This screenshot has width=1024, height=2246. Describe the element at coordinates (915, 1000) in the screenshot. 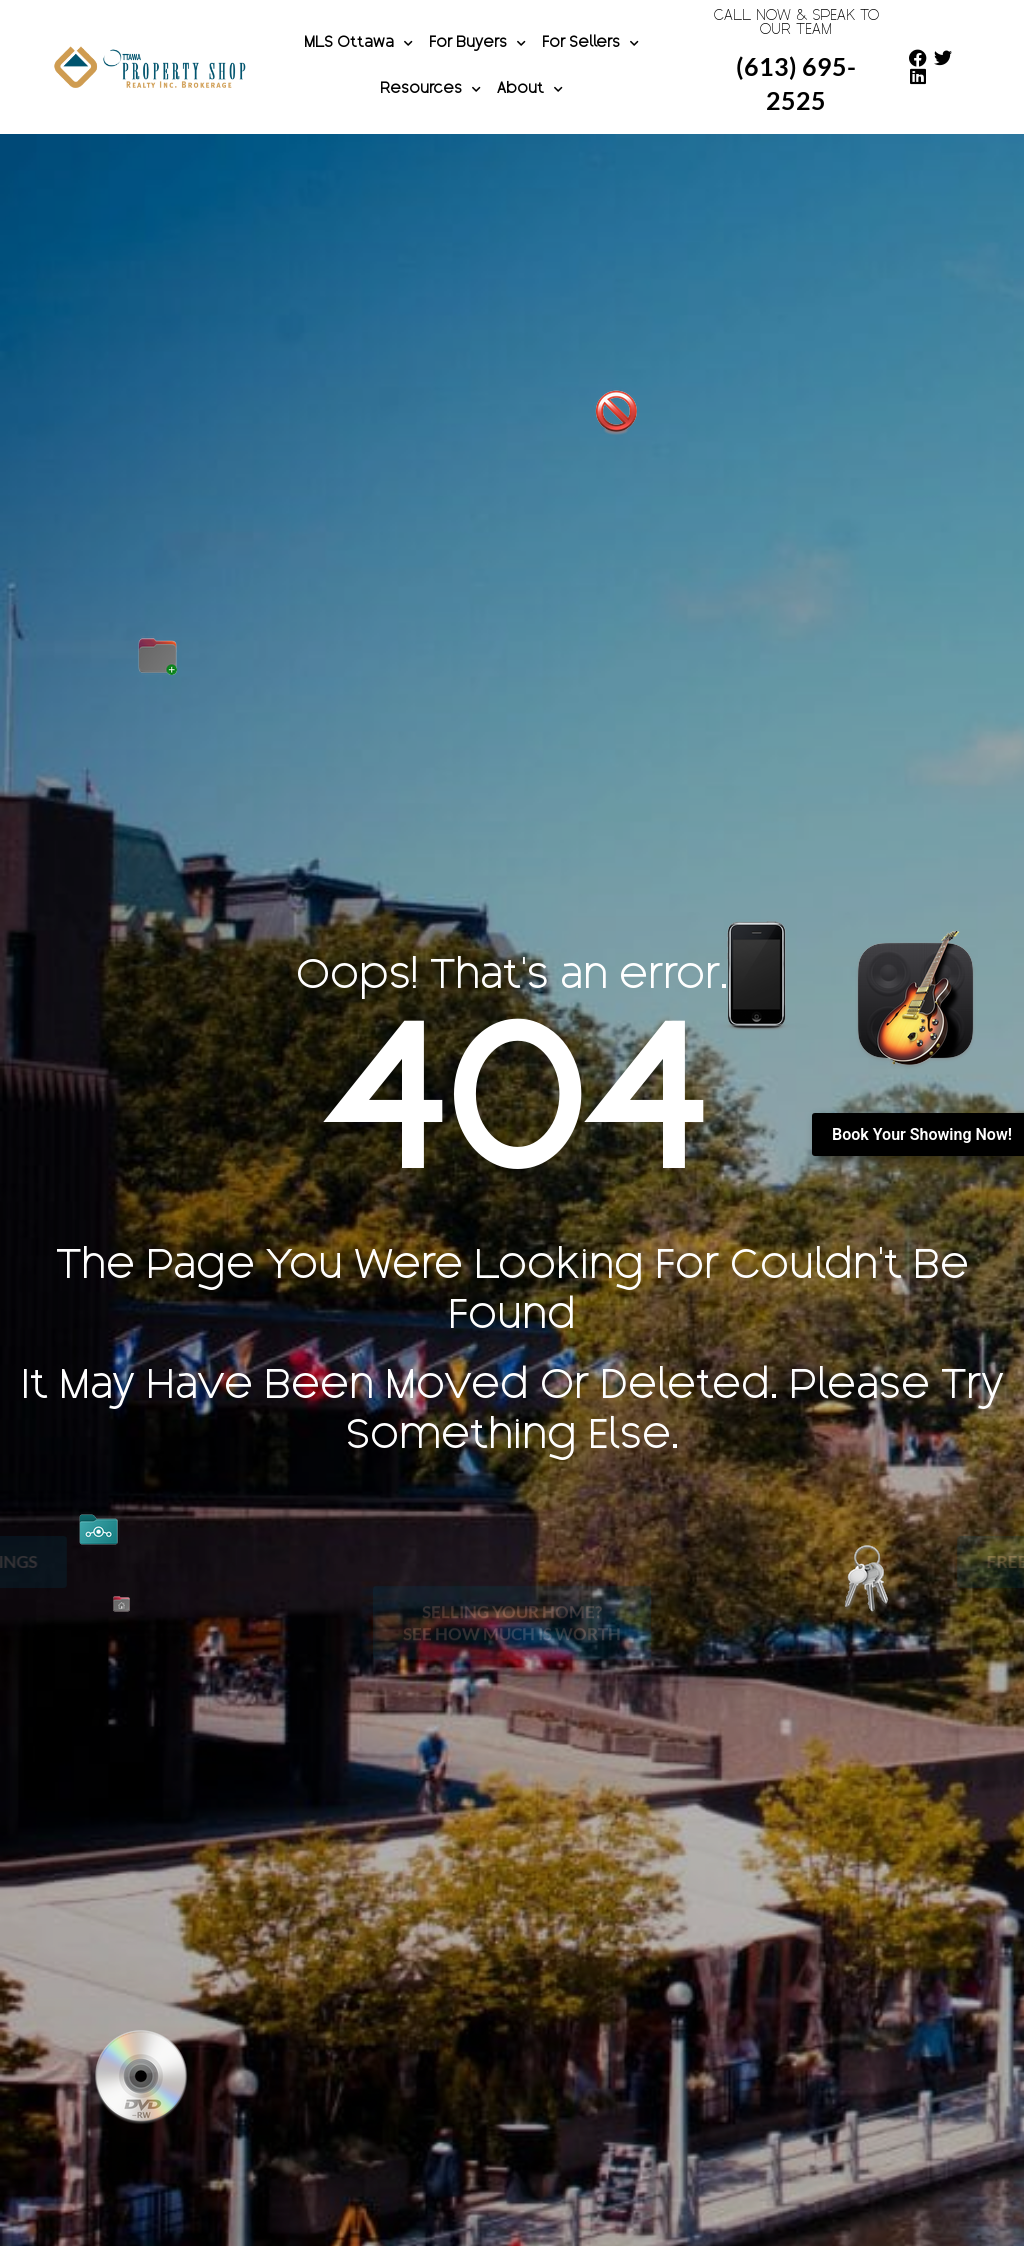

I see `open GarageBand music creation app` at that location.